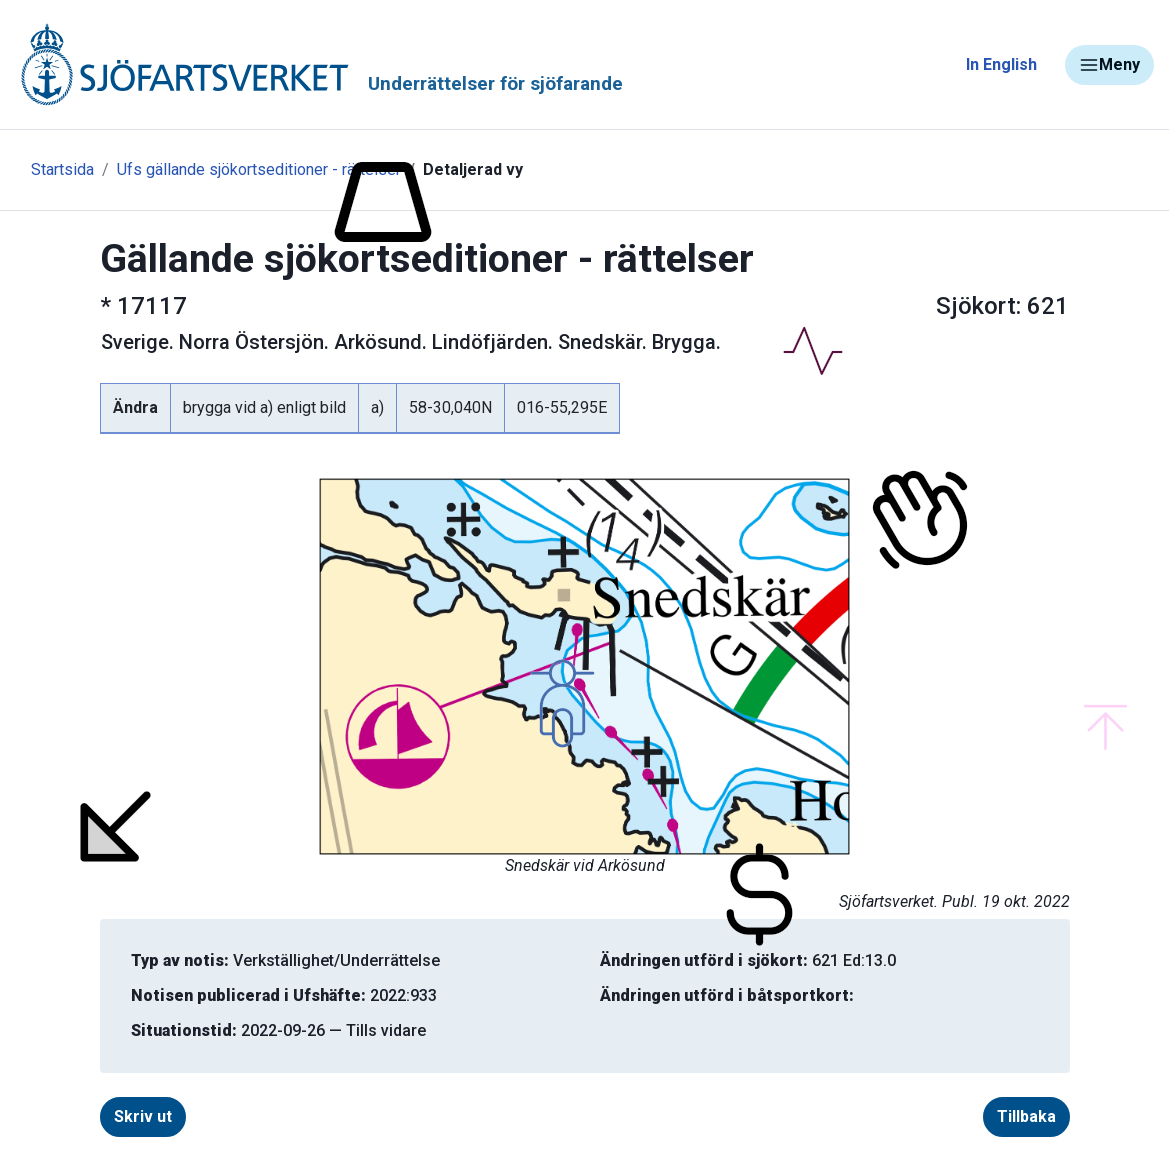  I want to click on view health or heart rate monitoring, so click(813, 352).